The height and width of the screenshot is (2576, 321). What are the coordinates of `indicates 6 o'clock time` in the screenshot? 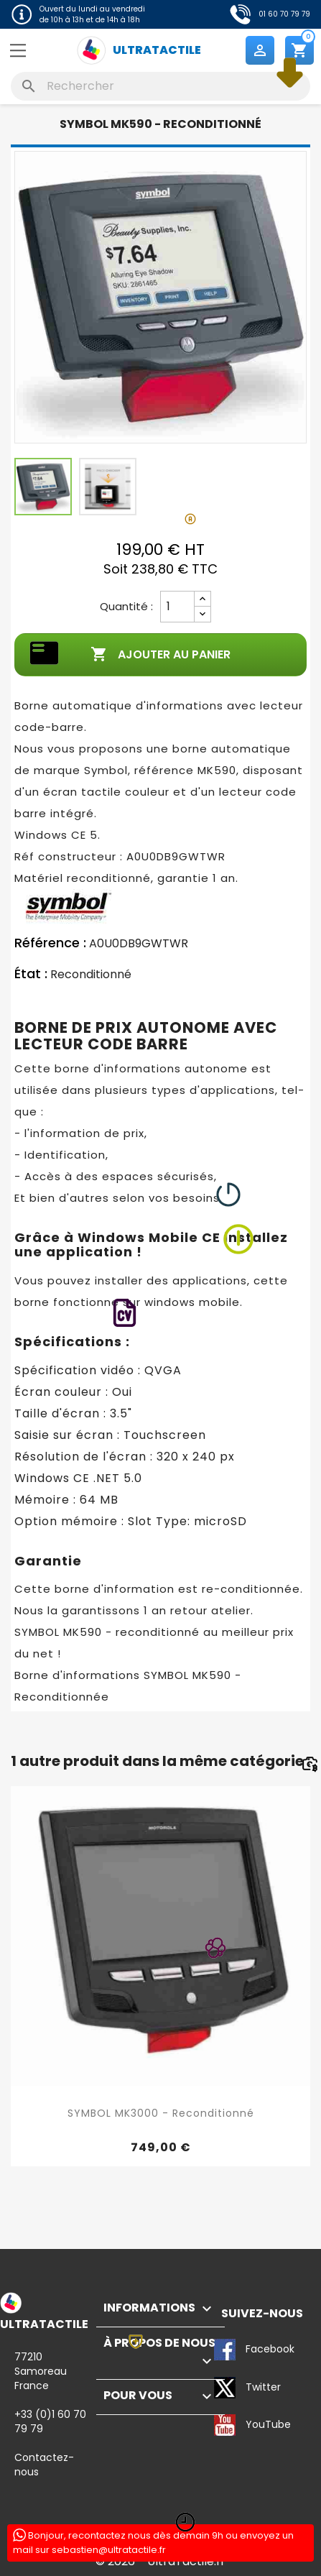 It's located at (238, 1239).